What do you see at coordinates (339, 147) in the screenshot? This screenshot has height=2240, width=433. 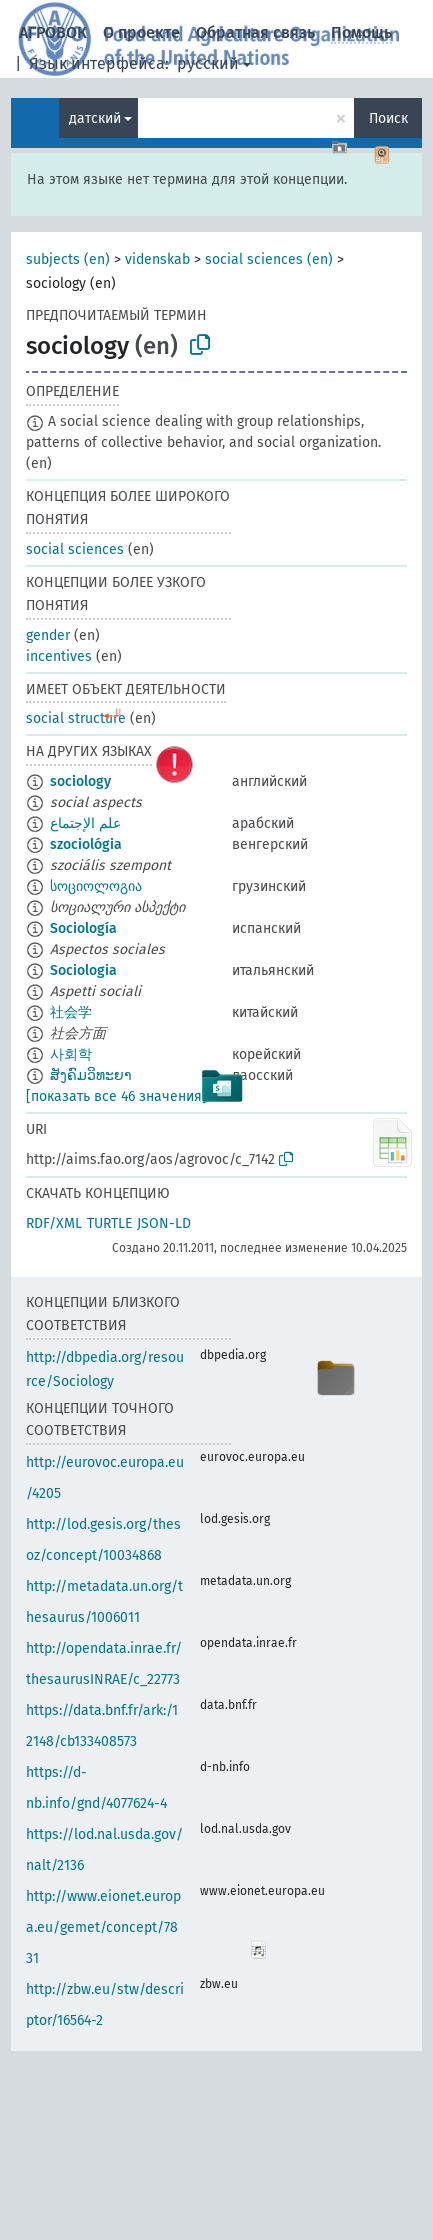 I see `open a secure vault folder` at bounding box center [339, 147].